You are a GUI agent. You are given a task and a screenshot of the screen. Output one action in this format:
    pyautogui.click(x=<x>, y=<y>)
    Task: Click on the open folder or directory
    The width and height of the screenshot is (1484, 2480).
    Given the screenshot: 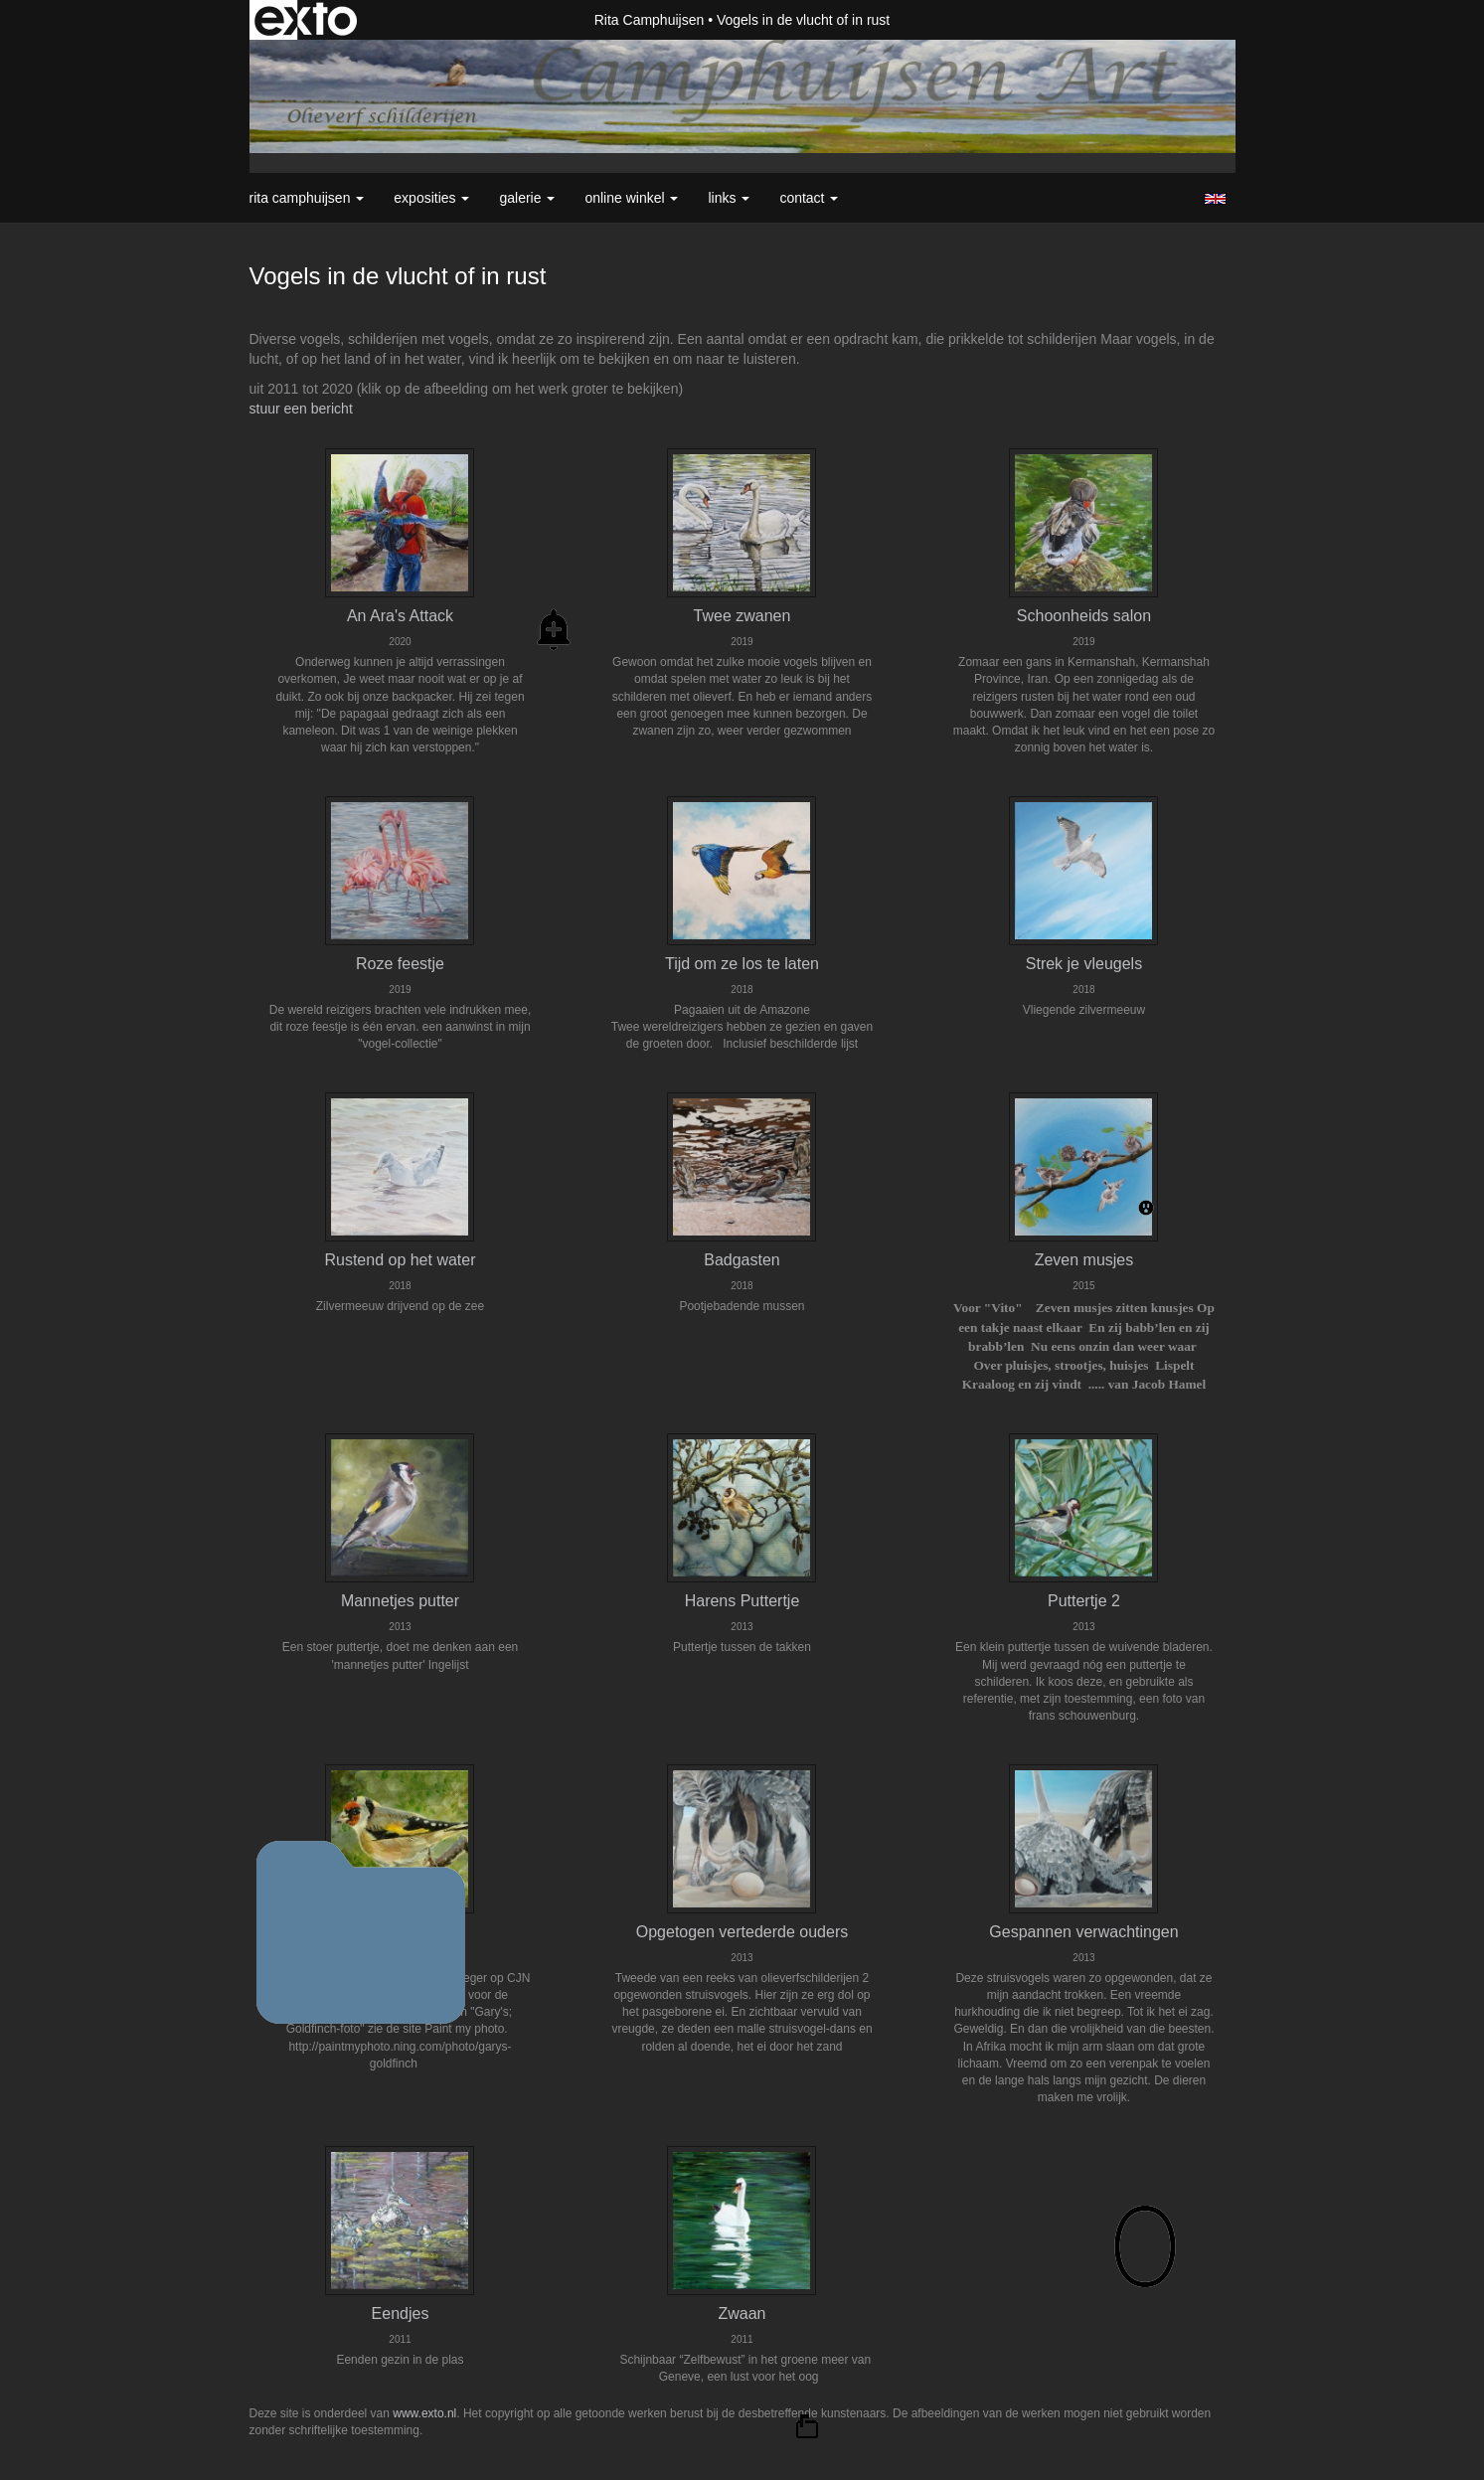 What is the action you would take?
    pyautogui.click(x=361, y=1932)
    